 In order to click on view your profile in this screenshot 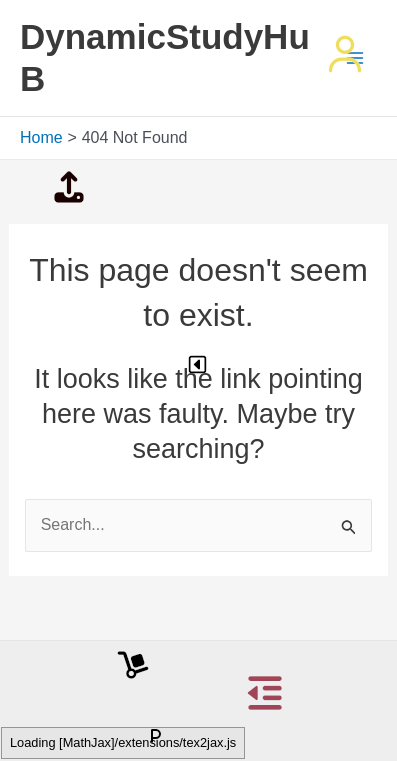, I will do `click(345, 54)`.